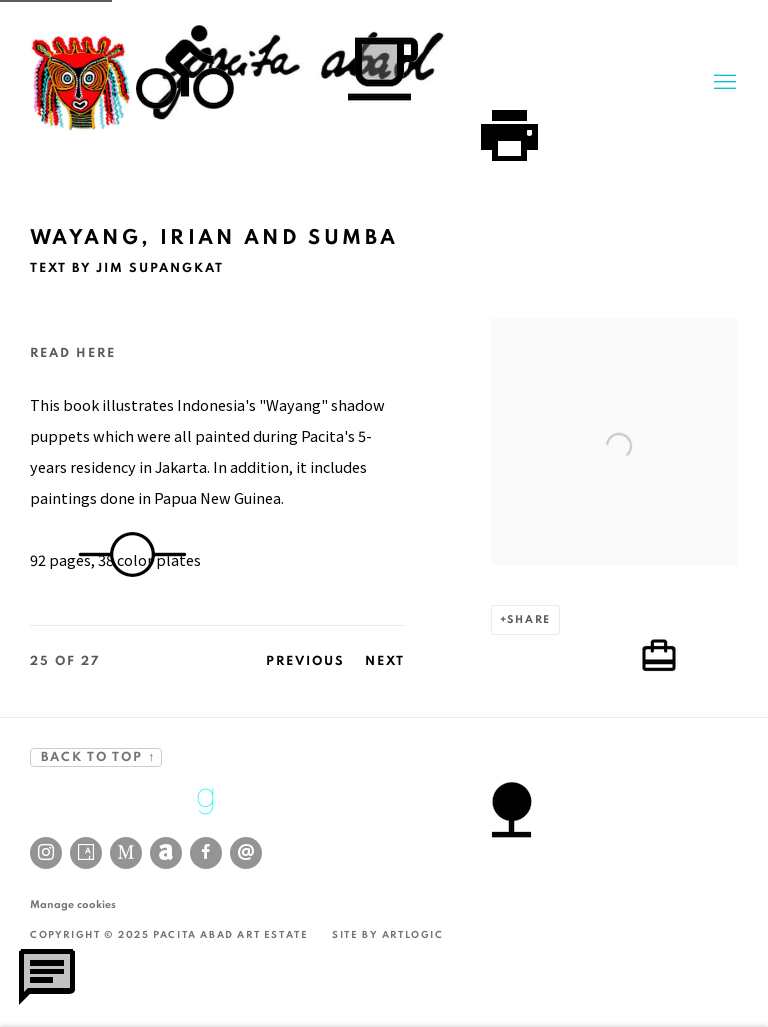  Describe the element at coordinates (132, 554) in the screenshot. I see `view commit history in version control` at that location.